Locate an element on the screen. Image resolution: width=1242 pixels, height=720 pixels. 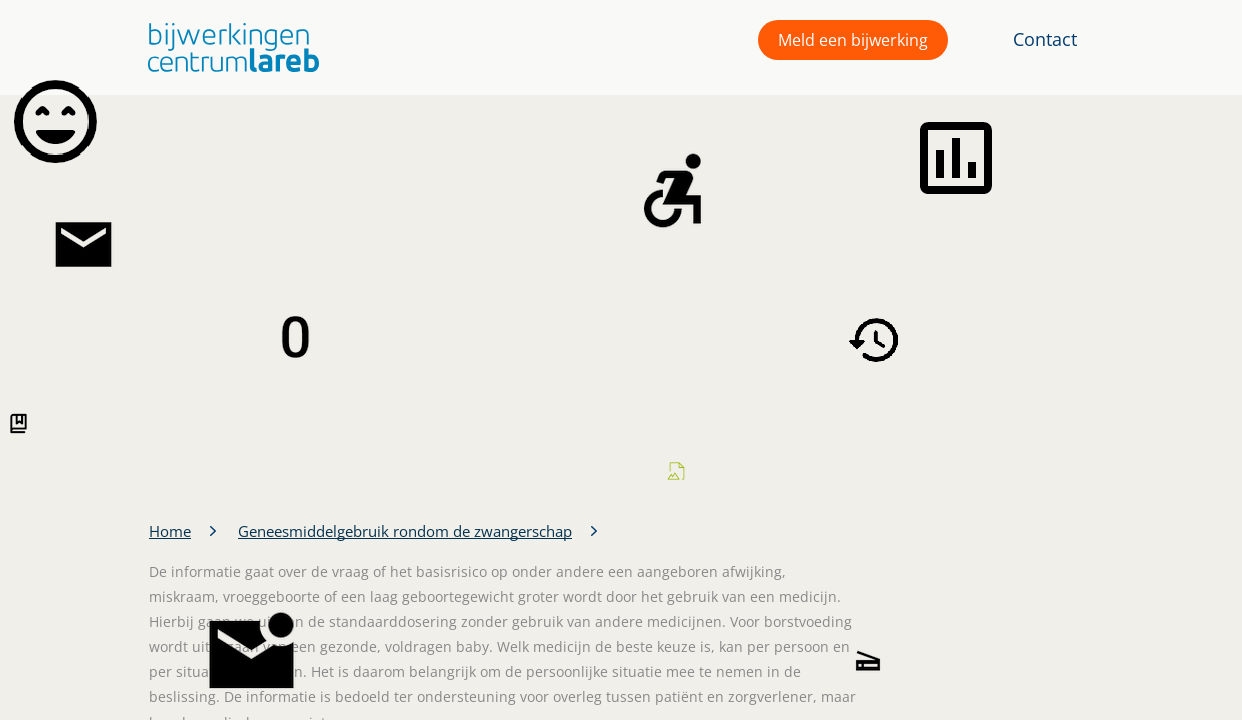
insert a chart or graph into a document is located at coordinates (956, 158).